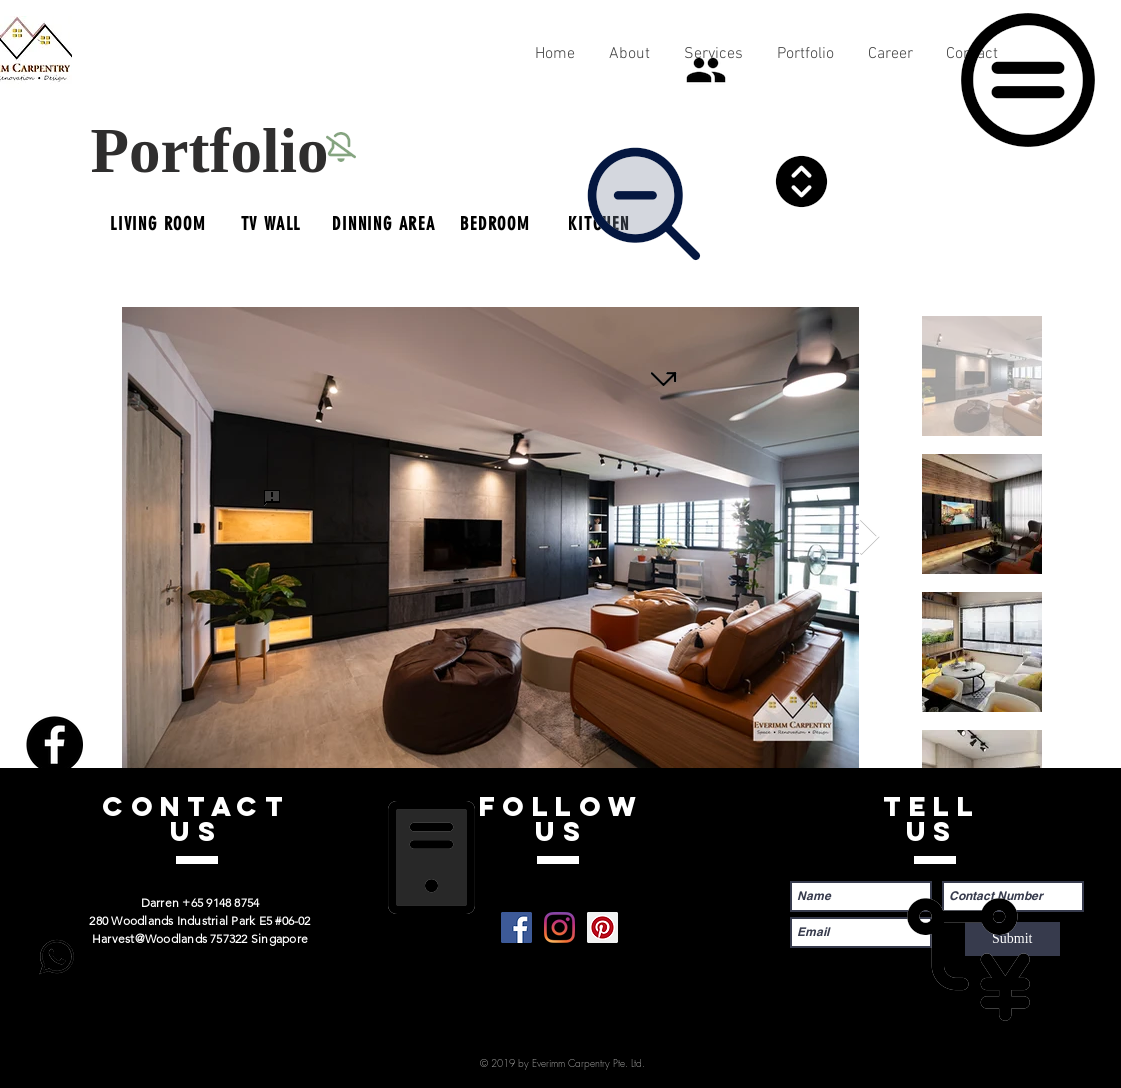 The image size is (1121, 1088). What do you see at coordinates (968, 959) in the screenshot?
I see `transfer funds in yen currency` at bounding box center [968, 959].